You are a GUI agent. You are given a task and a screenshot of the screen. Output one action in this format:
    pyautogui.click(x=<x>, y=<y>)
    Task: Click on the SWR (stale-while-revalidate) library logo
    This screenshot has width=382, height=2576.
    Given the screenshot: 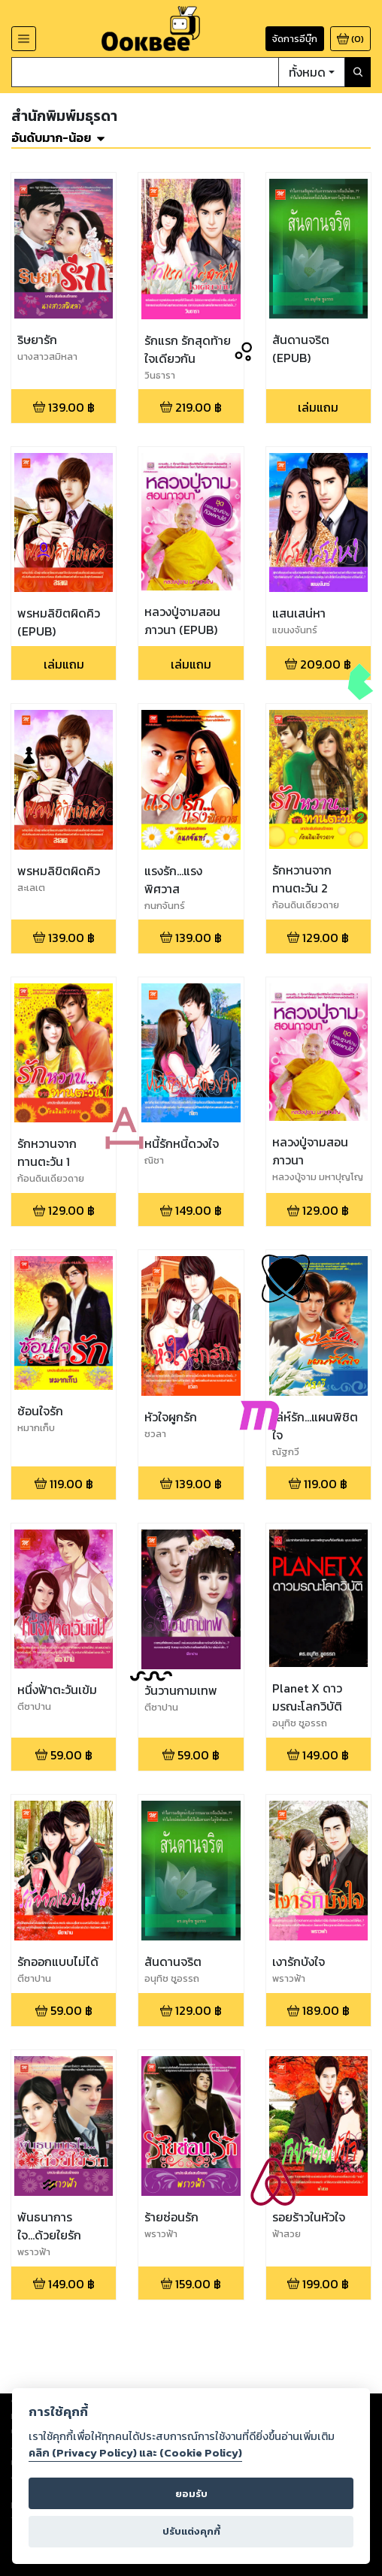 What is the action you would take?
    pyautogui.click(x=151, y=1676)
    